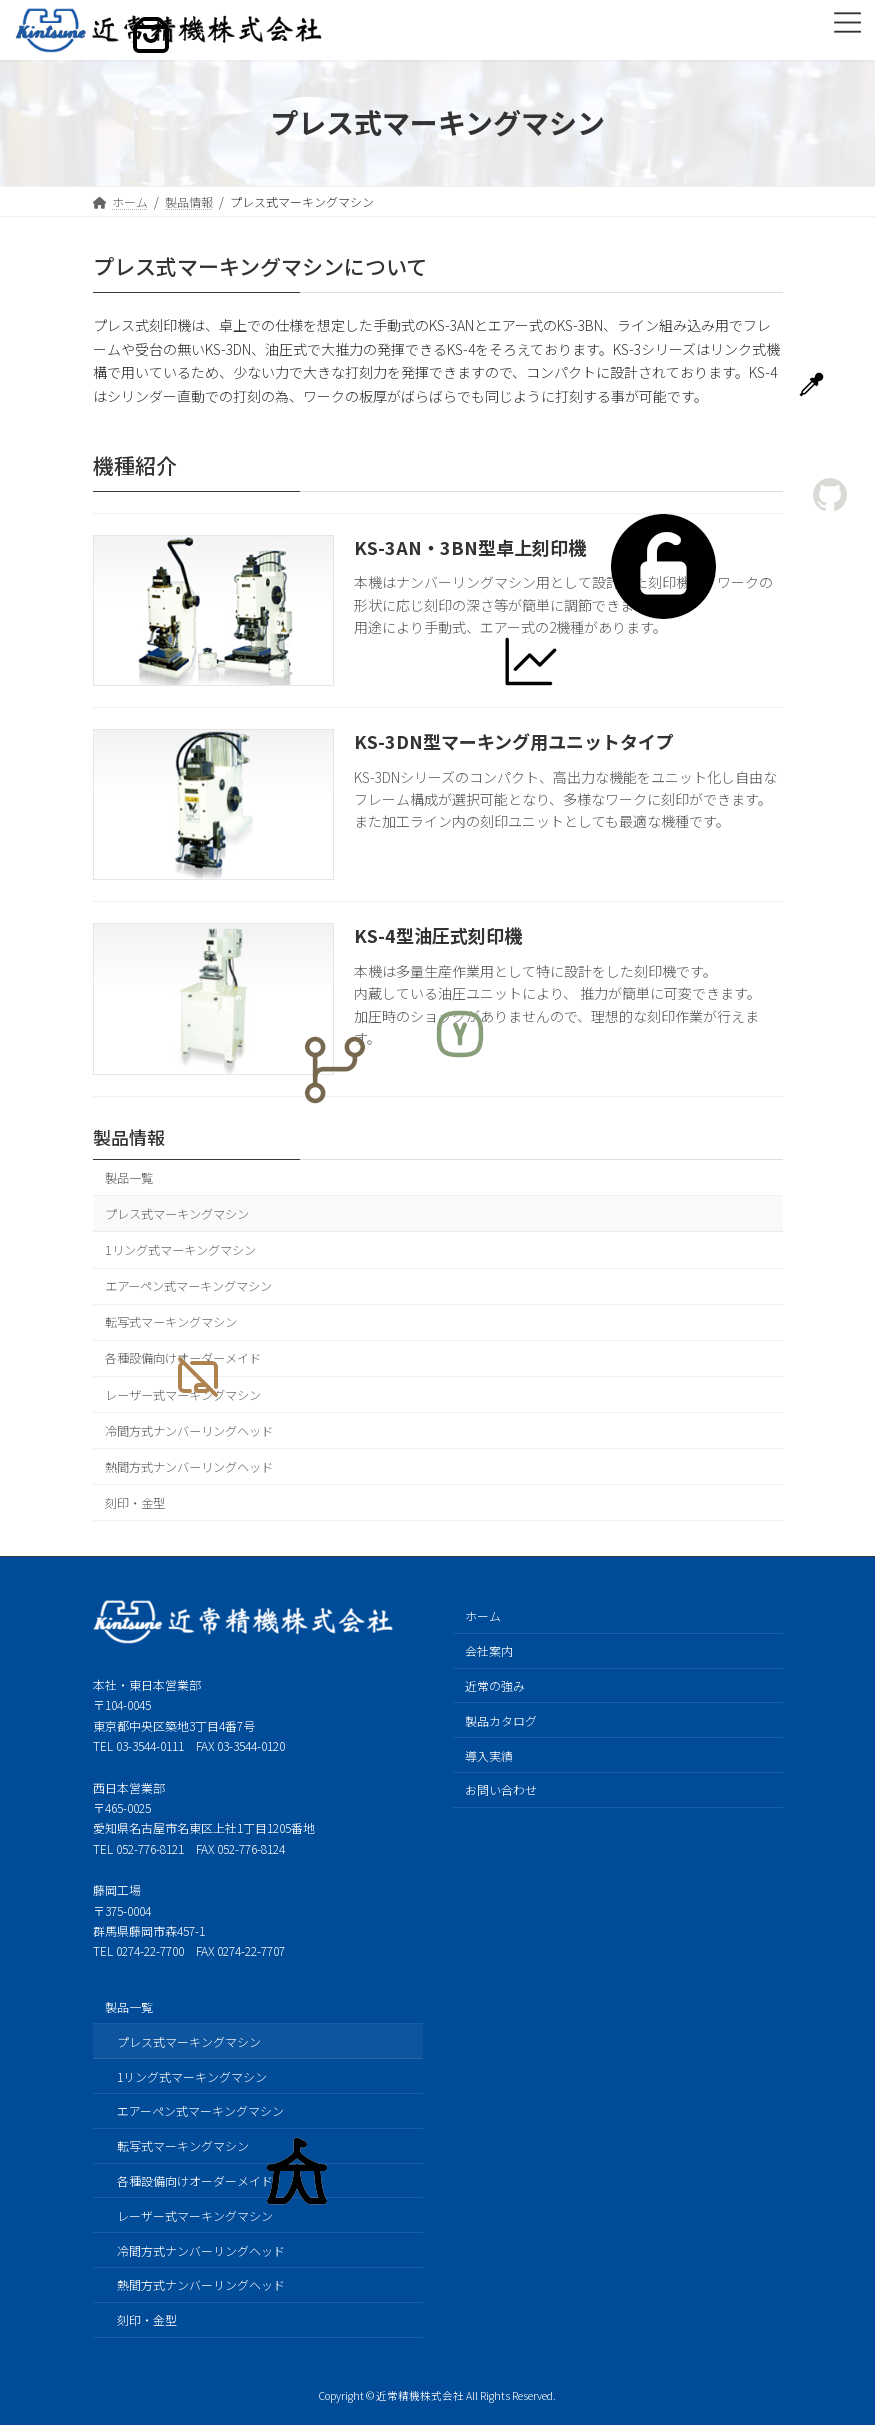 The width and height of the screenshot is (875, 2426). I want to click on pick a color from the canvas, so click(811, 384).